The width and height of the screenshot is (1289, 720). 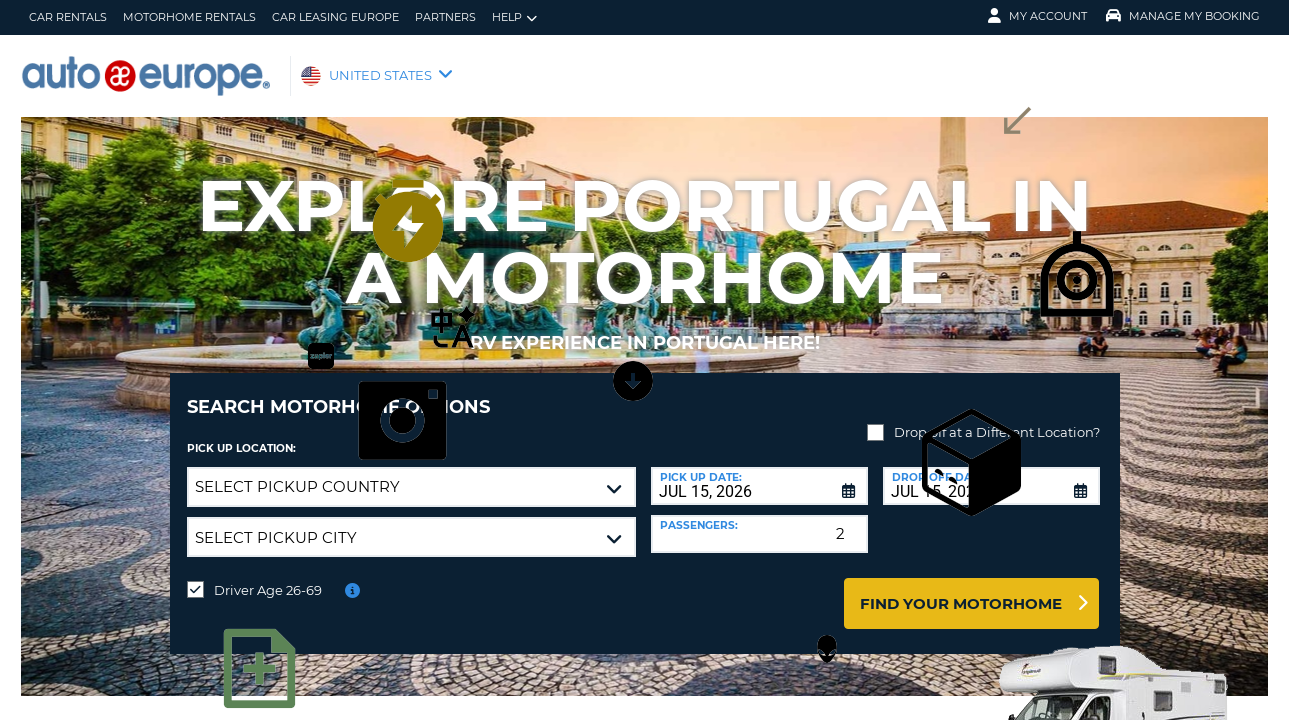 I want to click on access AI assistant or chatbot feature, so click(x=1077, y=276).